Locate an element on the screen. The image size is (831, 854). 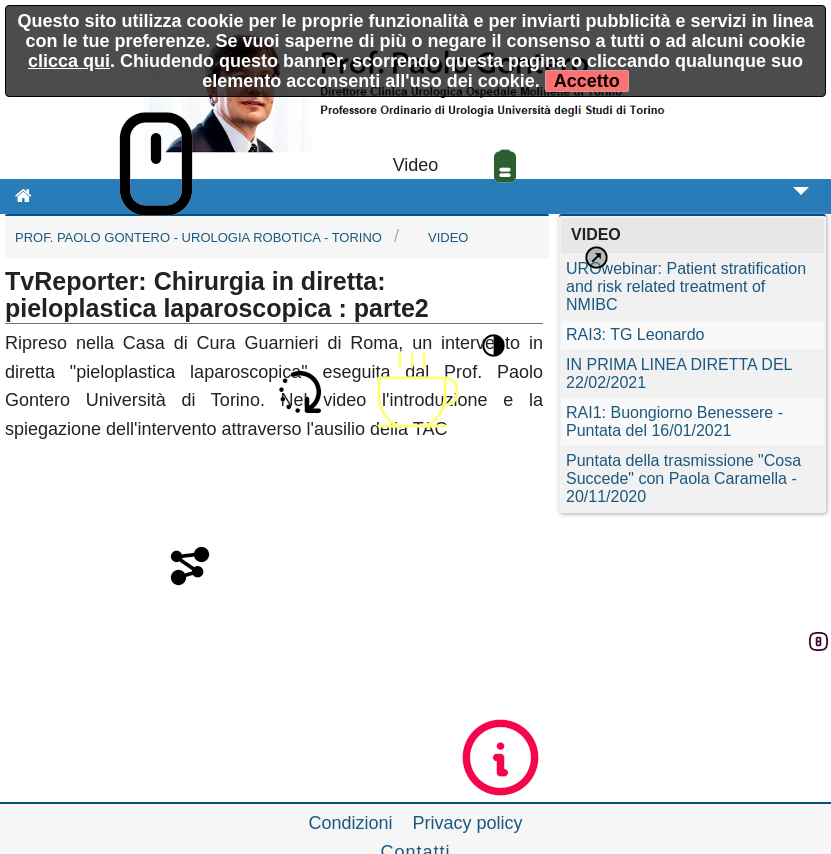
find nearby coffee shops or cafes is located at coordinates (415, 393).